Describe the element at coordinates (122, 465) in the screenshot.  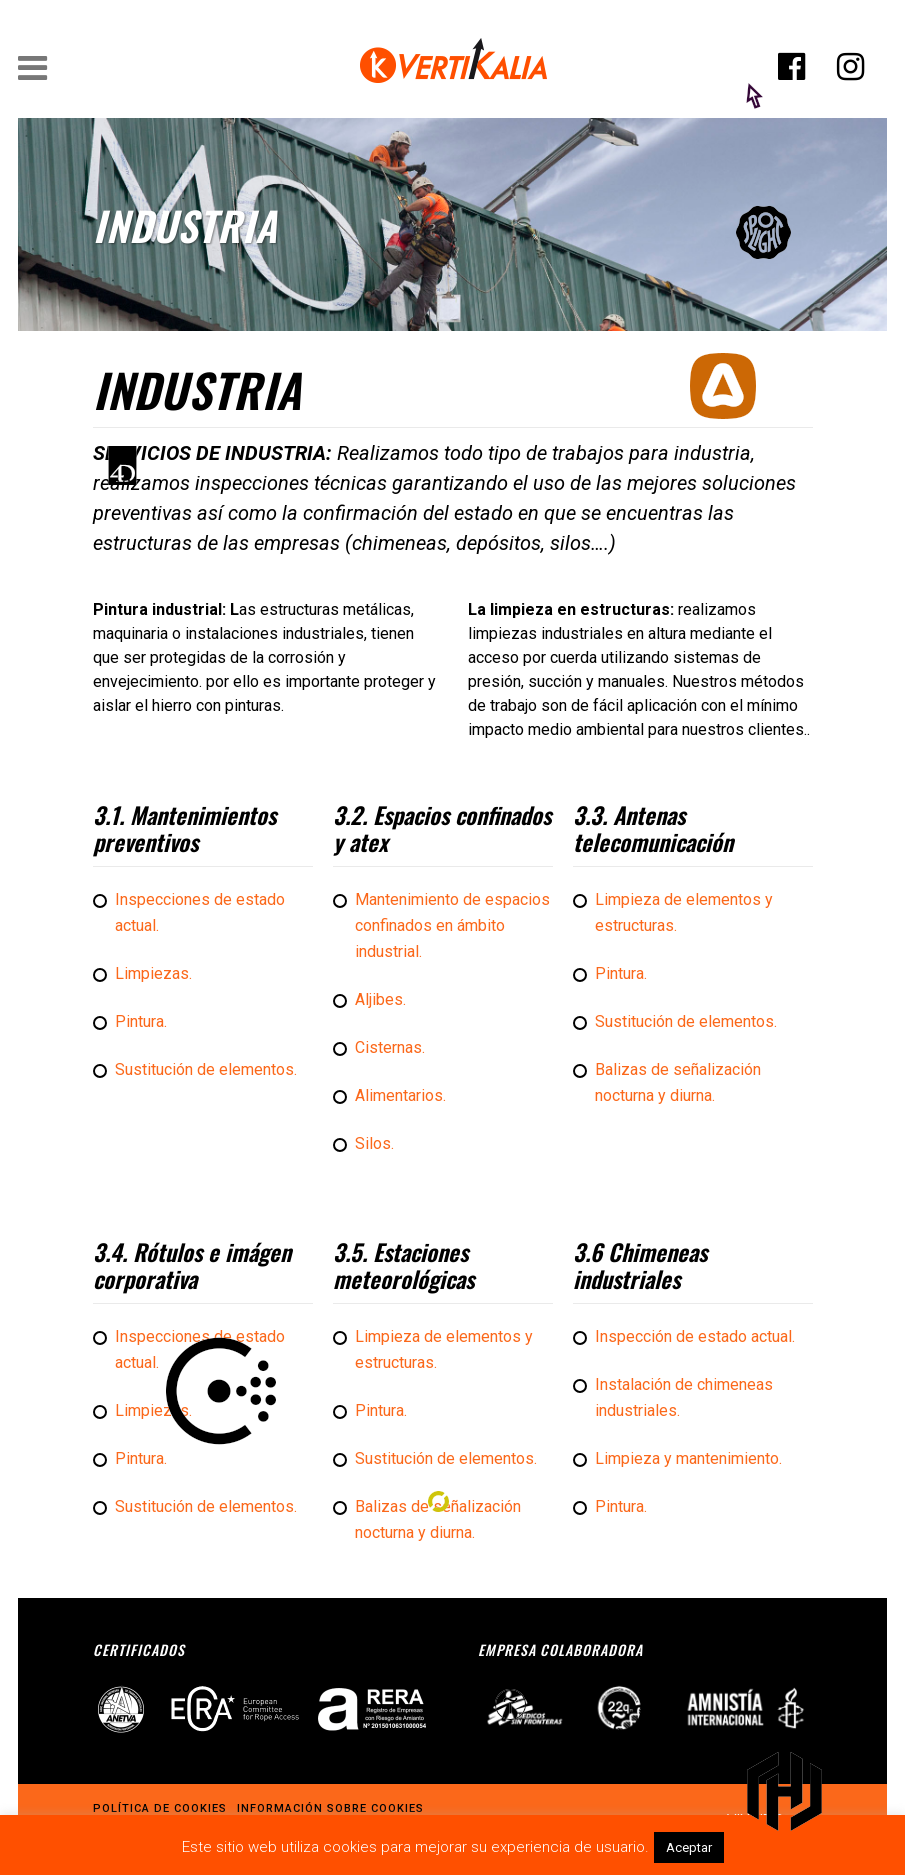
I see `4D software logo` at that location.